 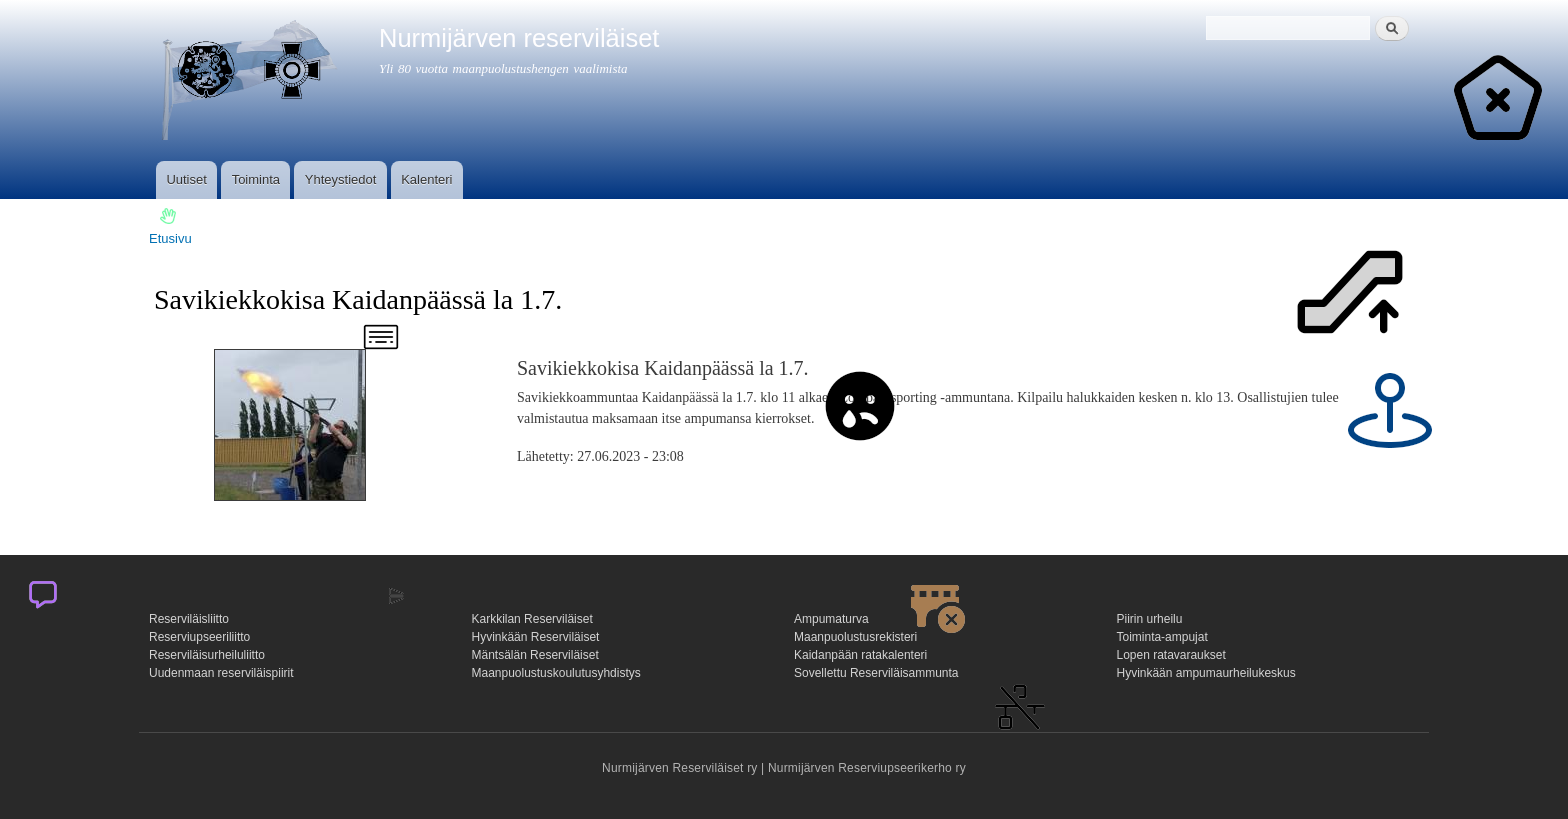 What do you see at coordinates (1498, 100) in the screenshot?
I see `remove or delete a selected shape` at bounding box center [1498, 100].